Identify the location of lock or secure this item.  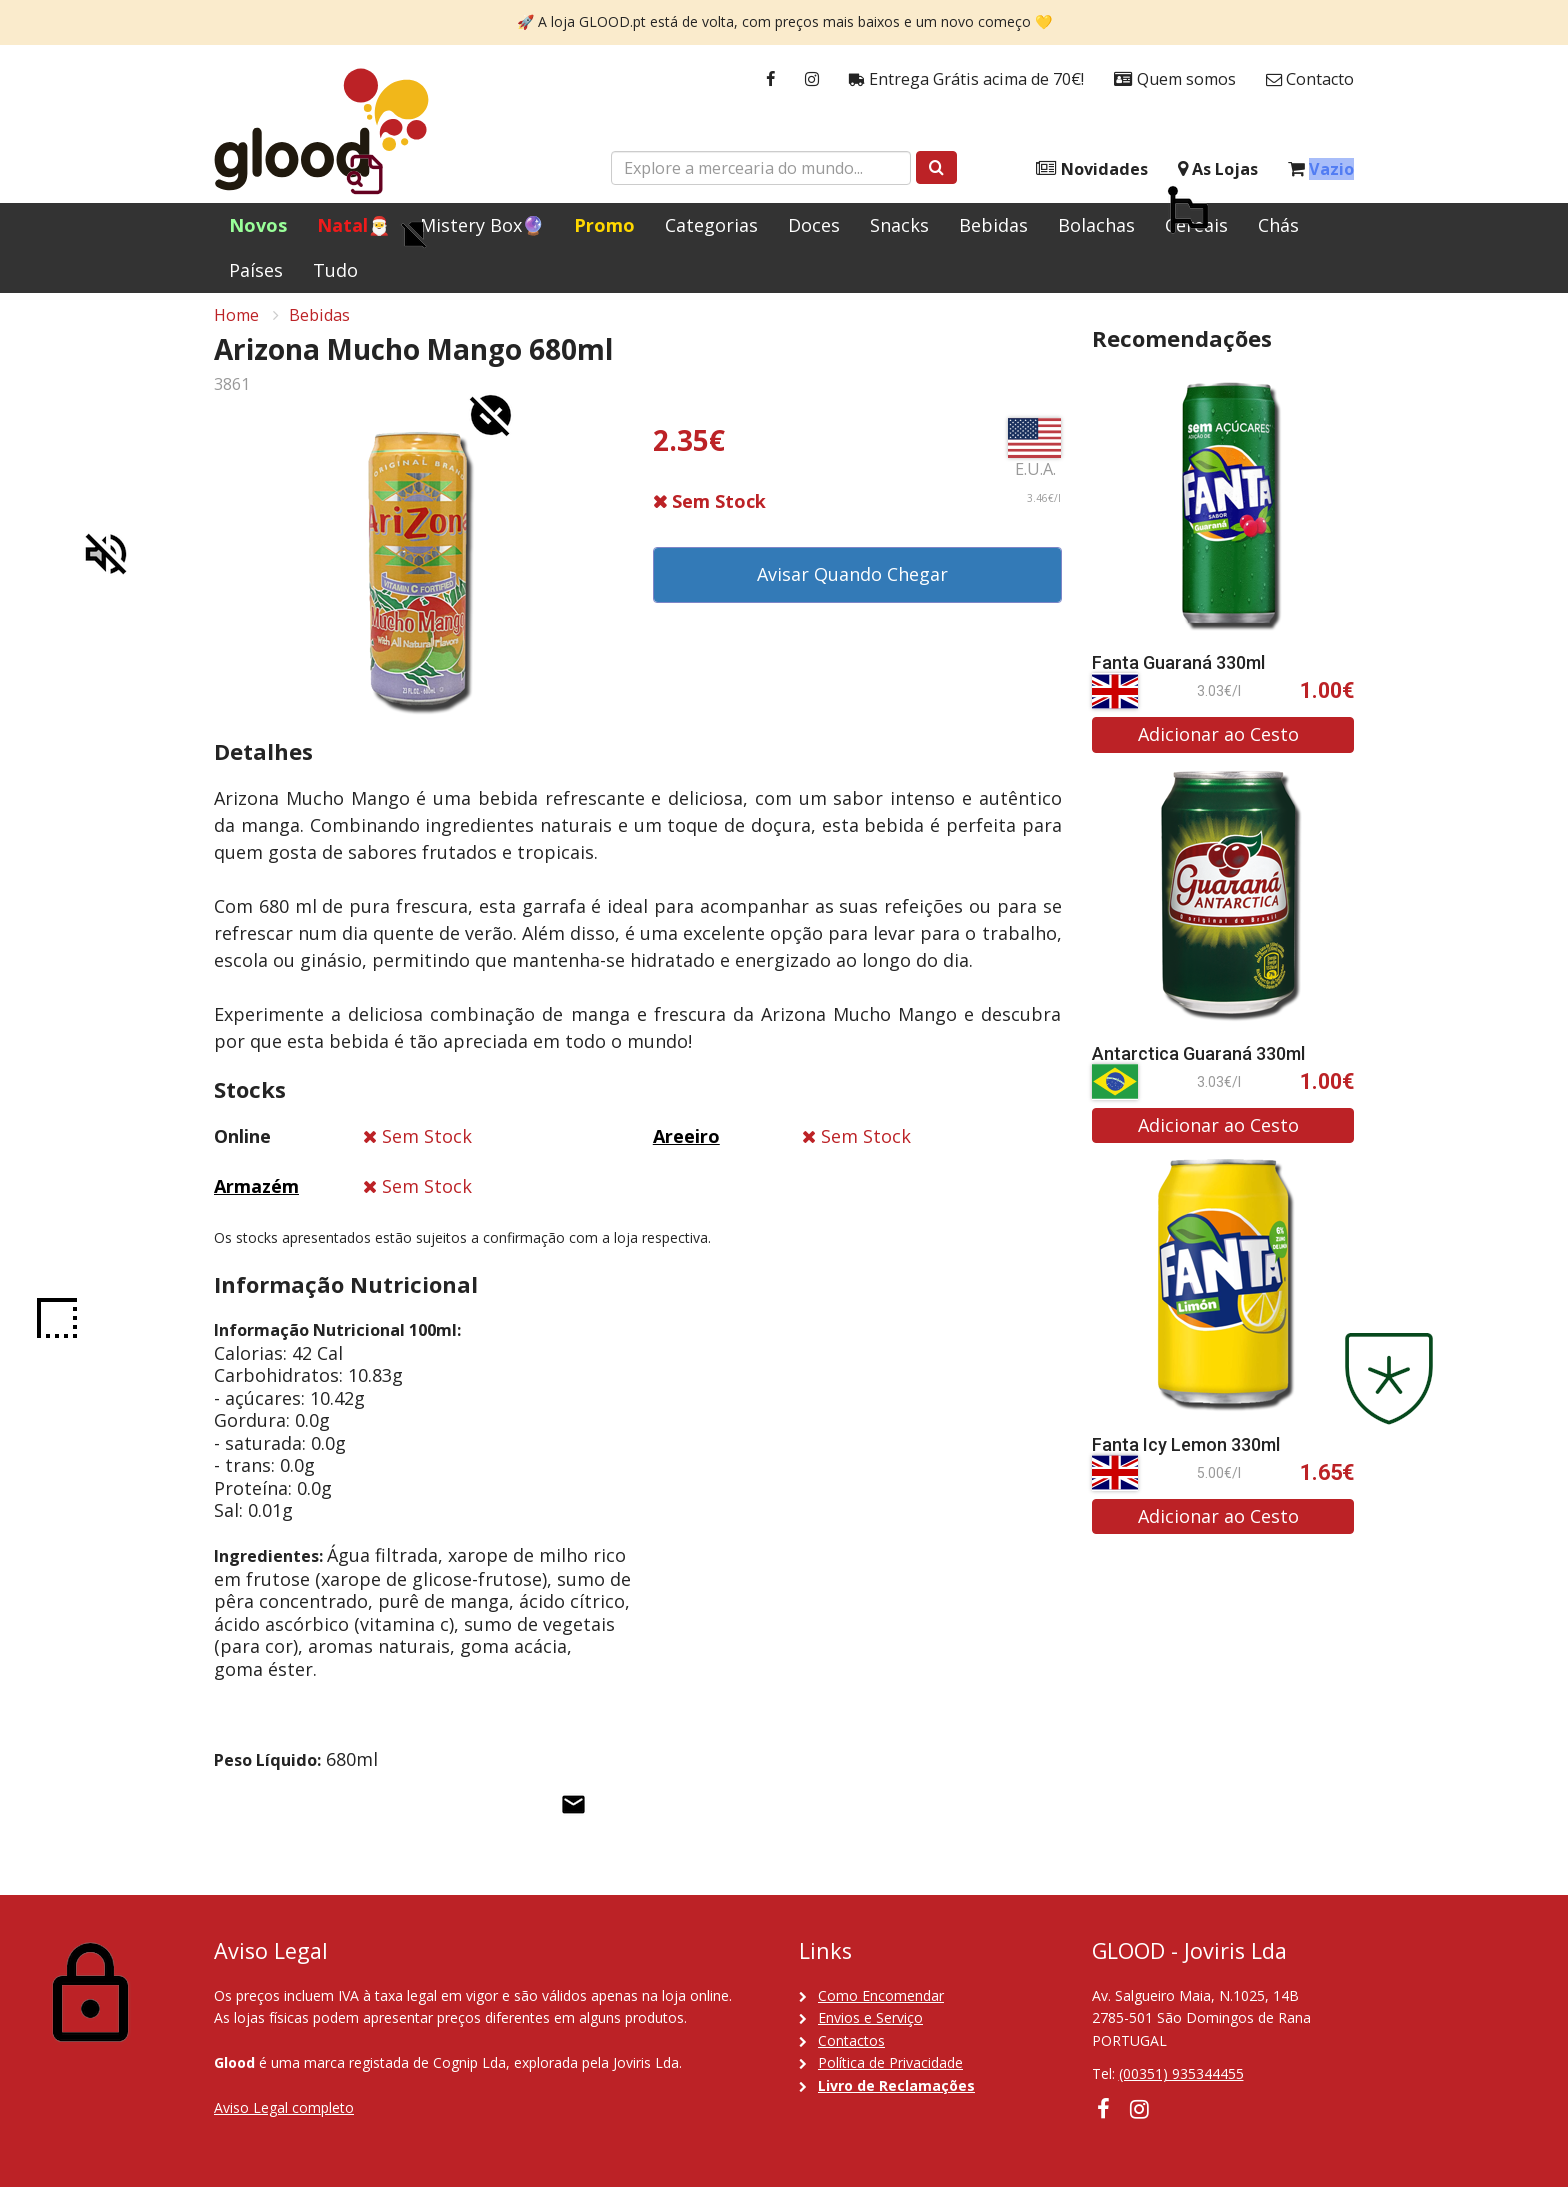
(90, 1994).